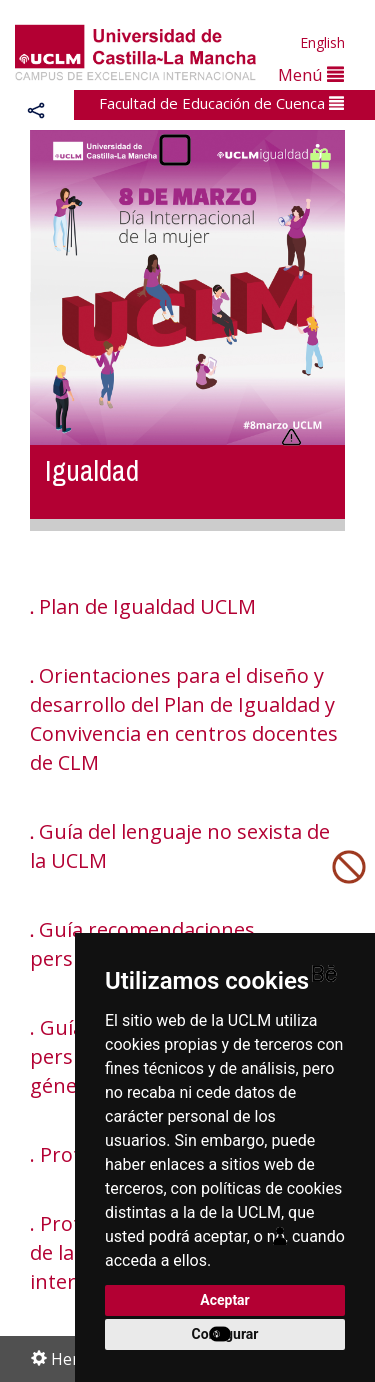  What do you see at coordinates (36, 110) in the screenshot?
I see `share this content with others` at bounding box center [36, 110].